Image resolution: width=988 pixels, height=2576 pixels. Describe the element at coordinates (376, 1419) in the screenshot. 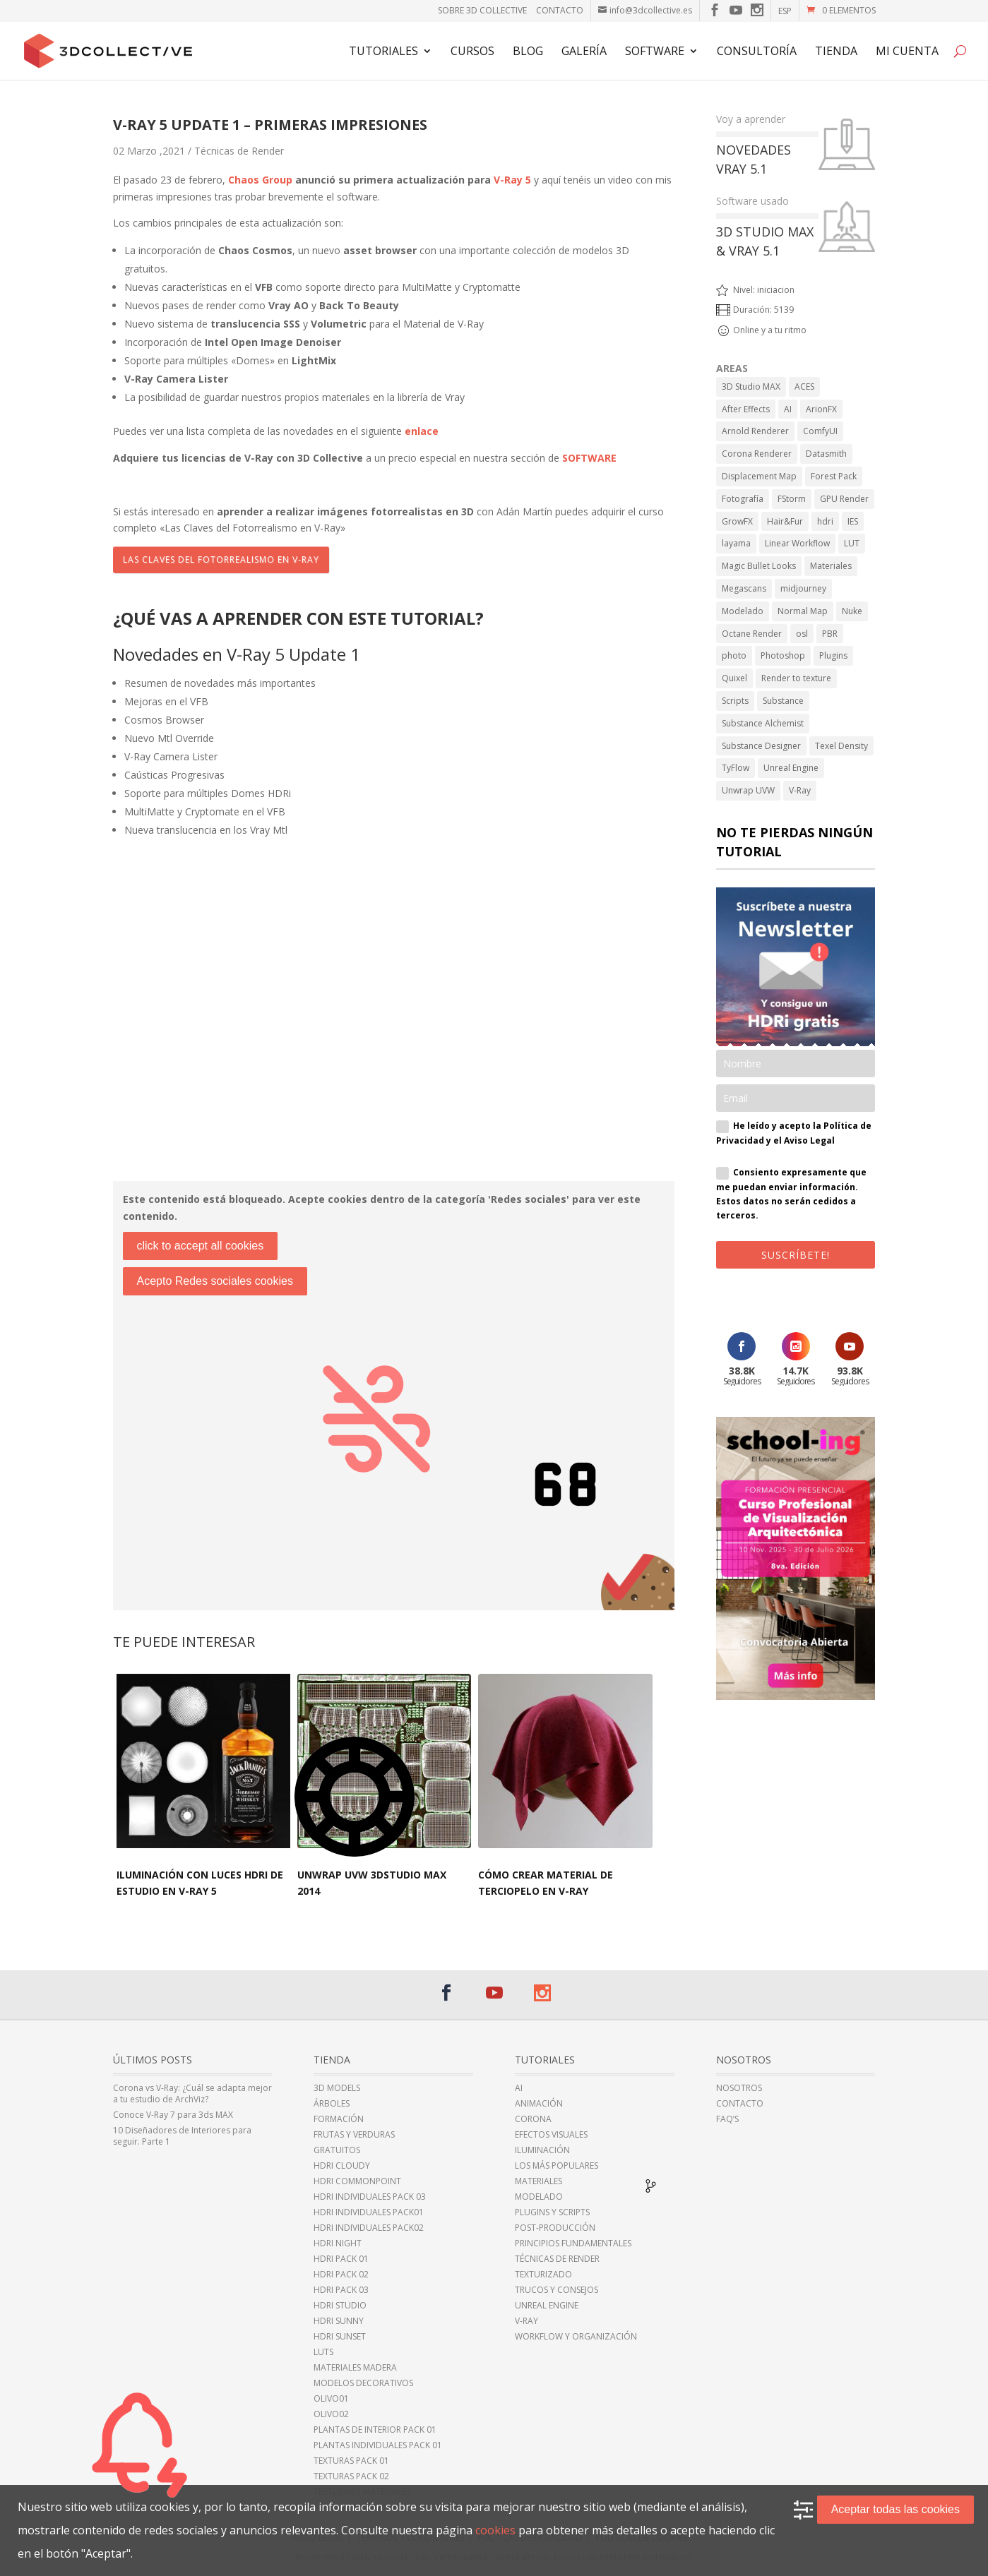

I see `disable wind or fan mode` at that location.